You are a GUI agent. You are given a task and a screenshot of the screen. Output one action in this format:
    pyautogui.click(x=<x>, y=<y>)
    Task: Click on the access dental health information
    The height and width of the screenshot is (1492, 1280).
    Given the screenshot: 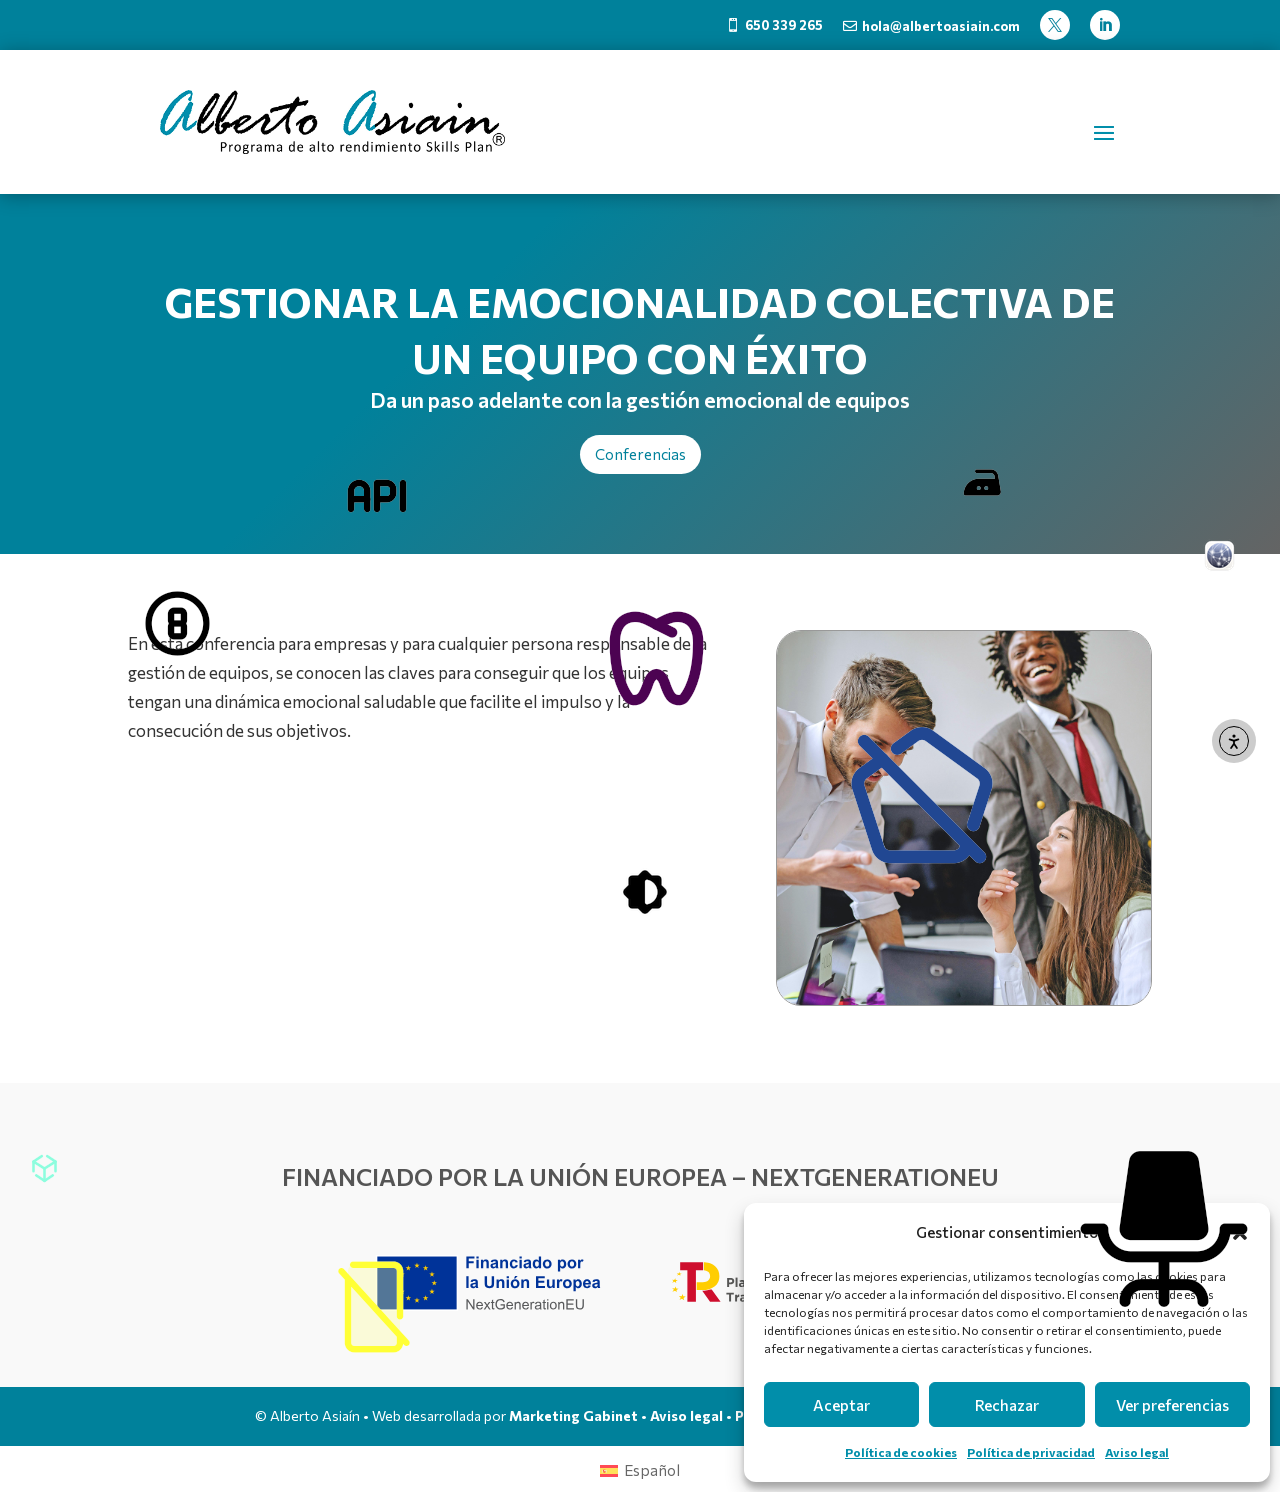 What is the action you would take?
    pyautogui.click(x=656, y=658)
    